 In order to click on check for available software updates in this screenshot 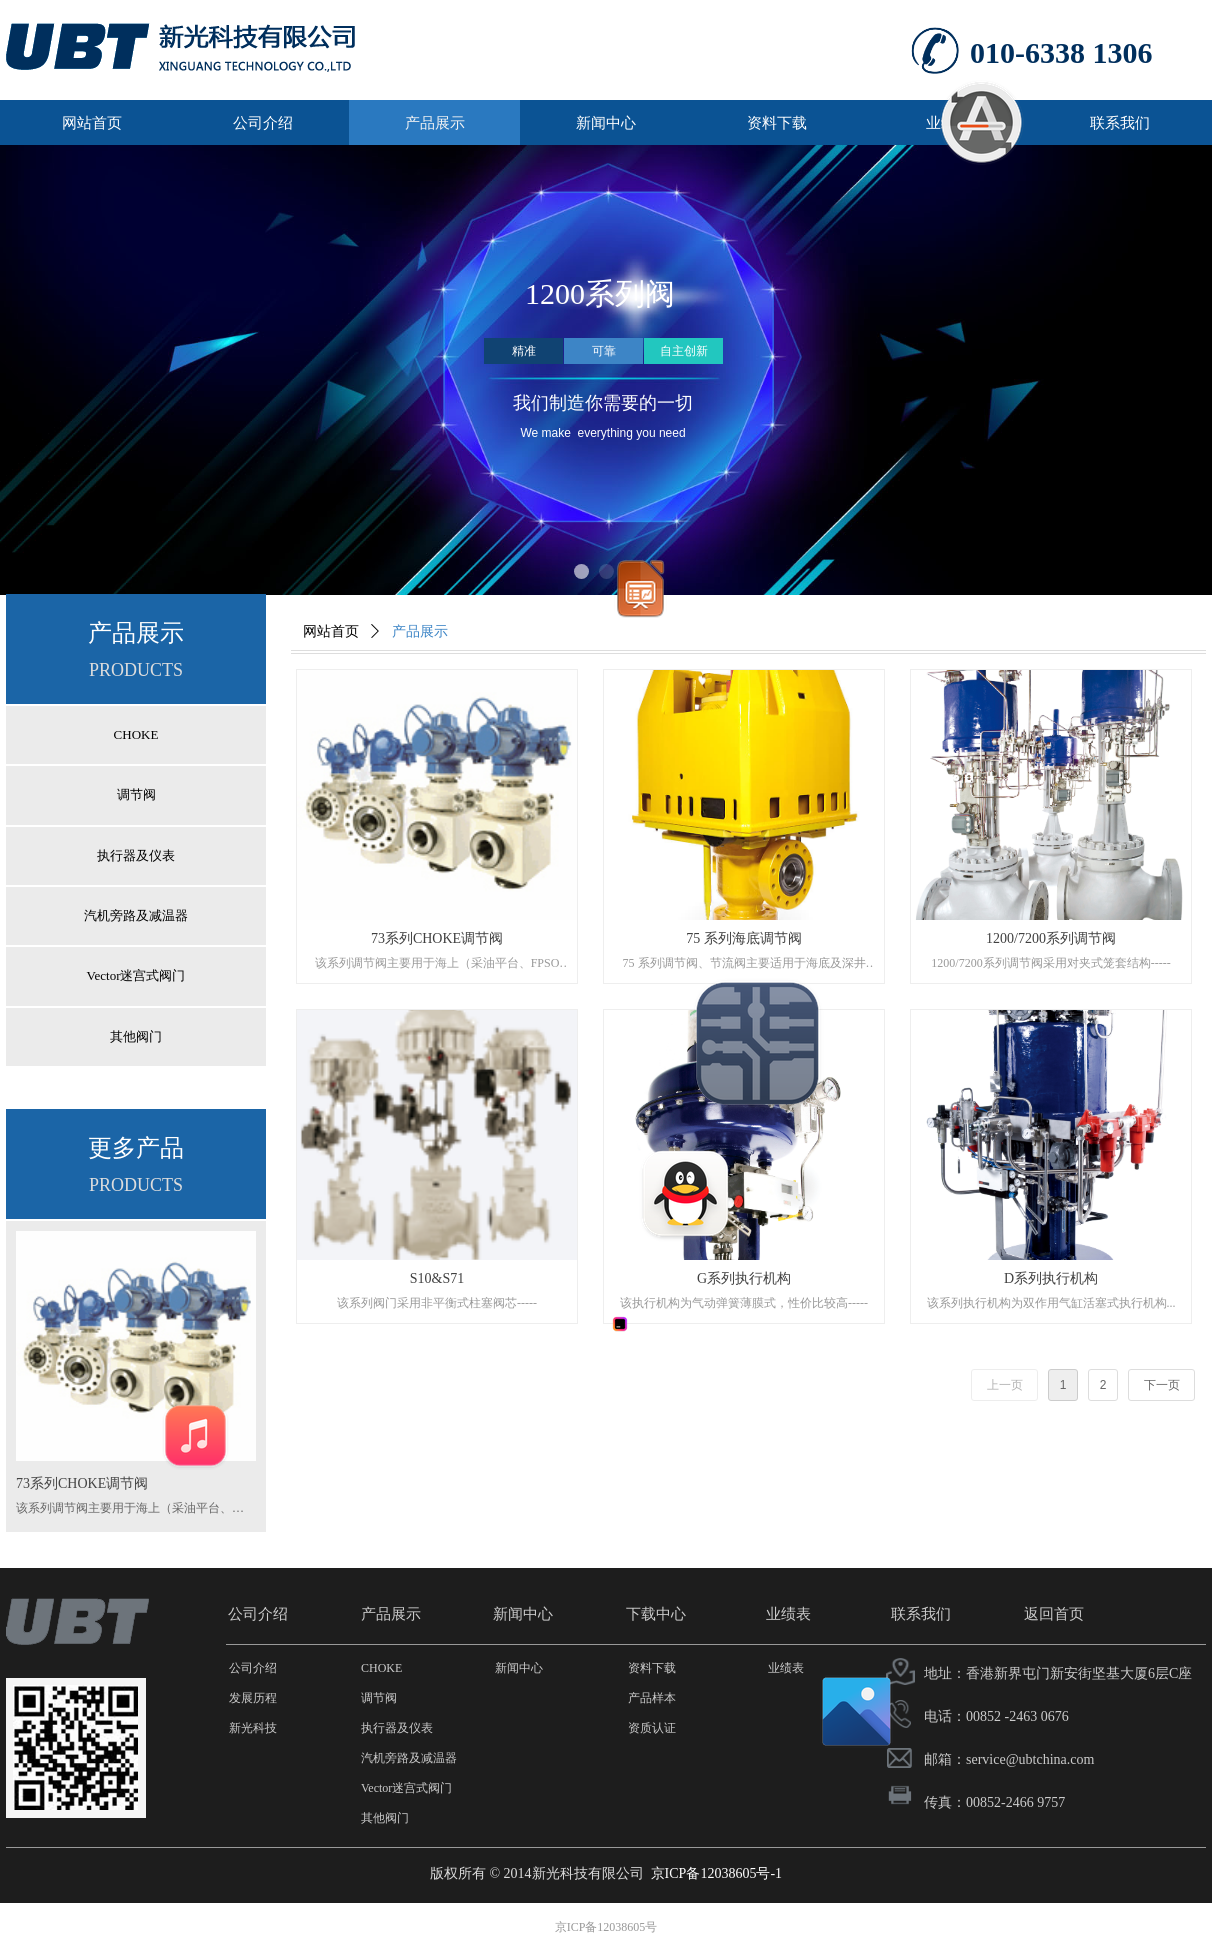, I will do `click(981, 122)`.